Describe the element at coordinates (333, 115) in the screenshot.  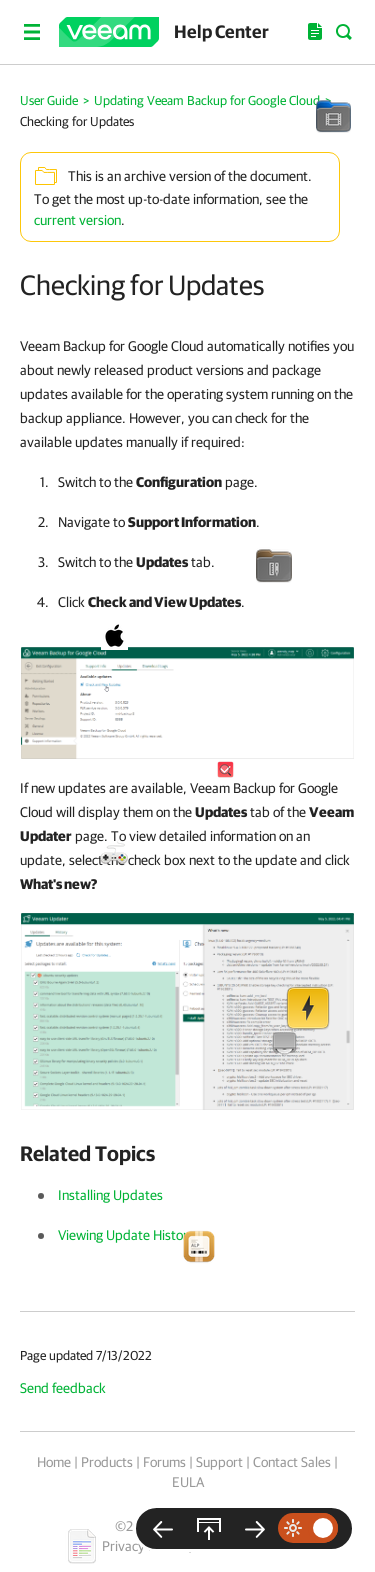
I see `open your videos folder` at that location.